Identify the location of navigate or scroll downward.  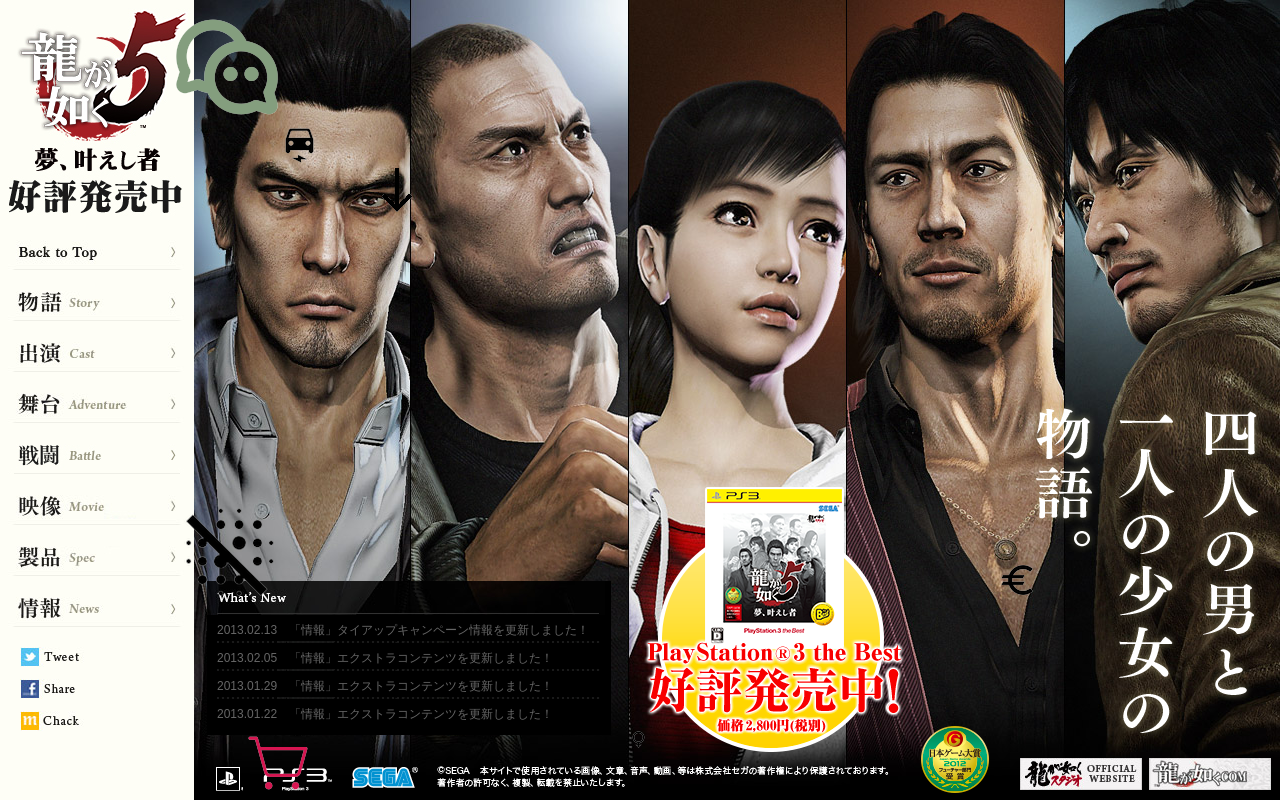
(397, 190).